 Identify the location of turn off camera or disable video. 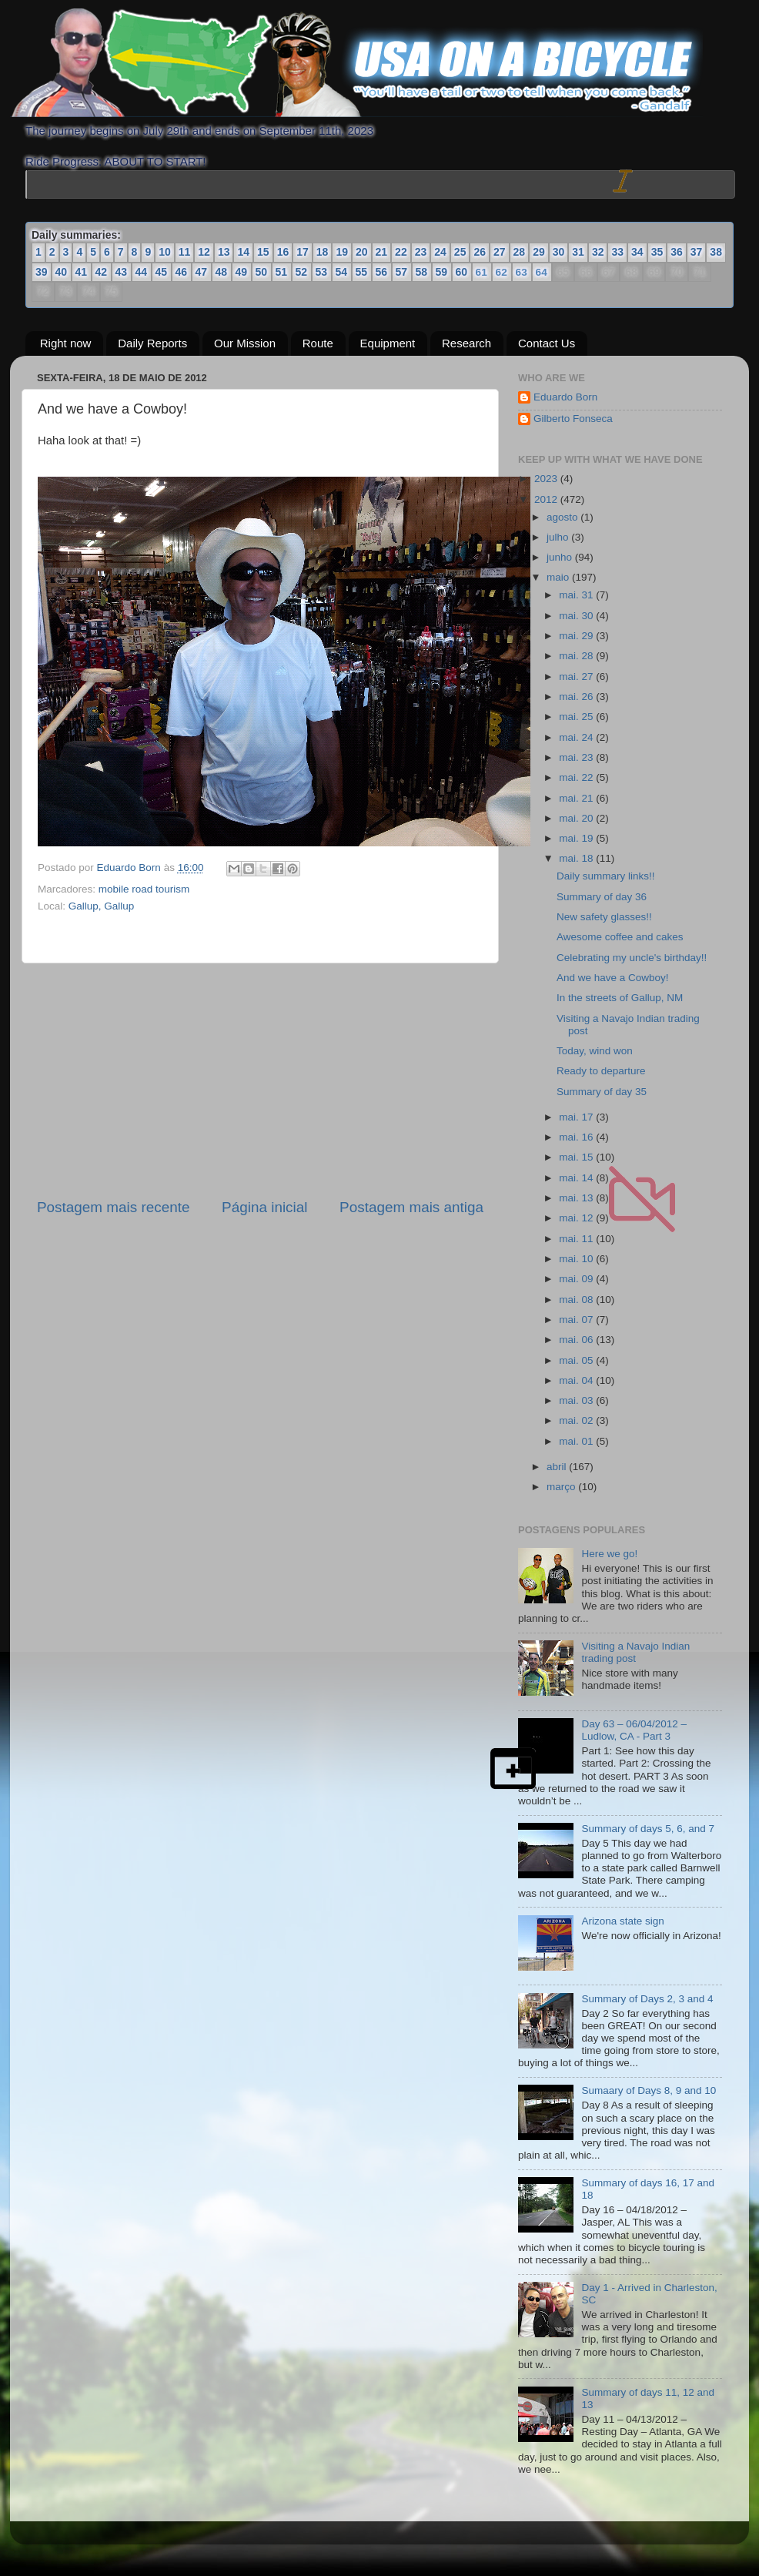
(642, 1199).